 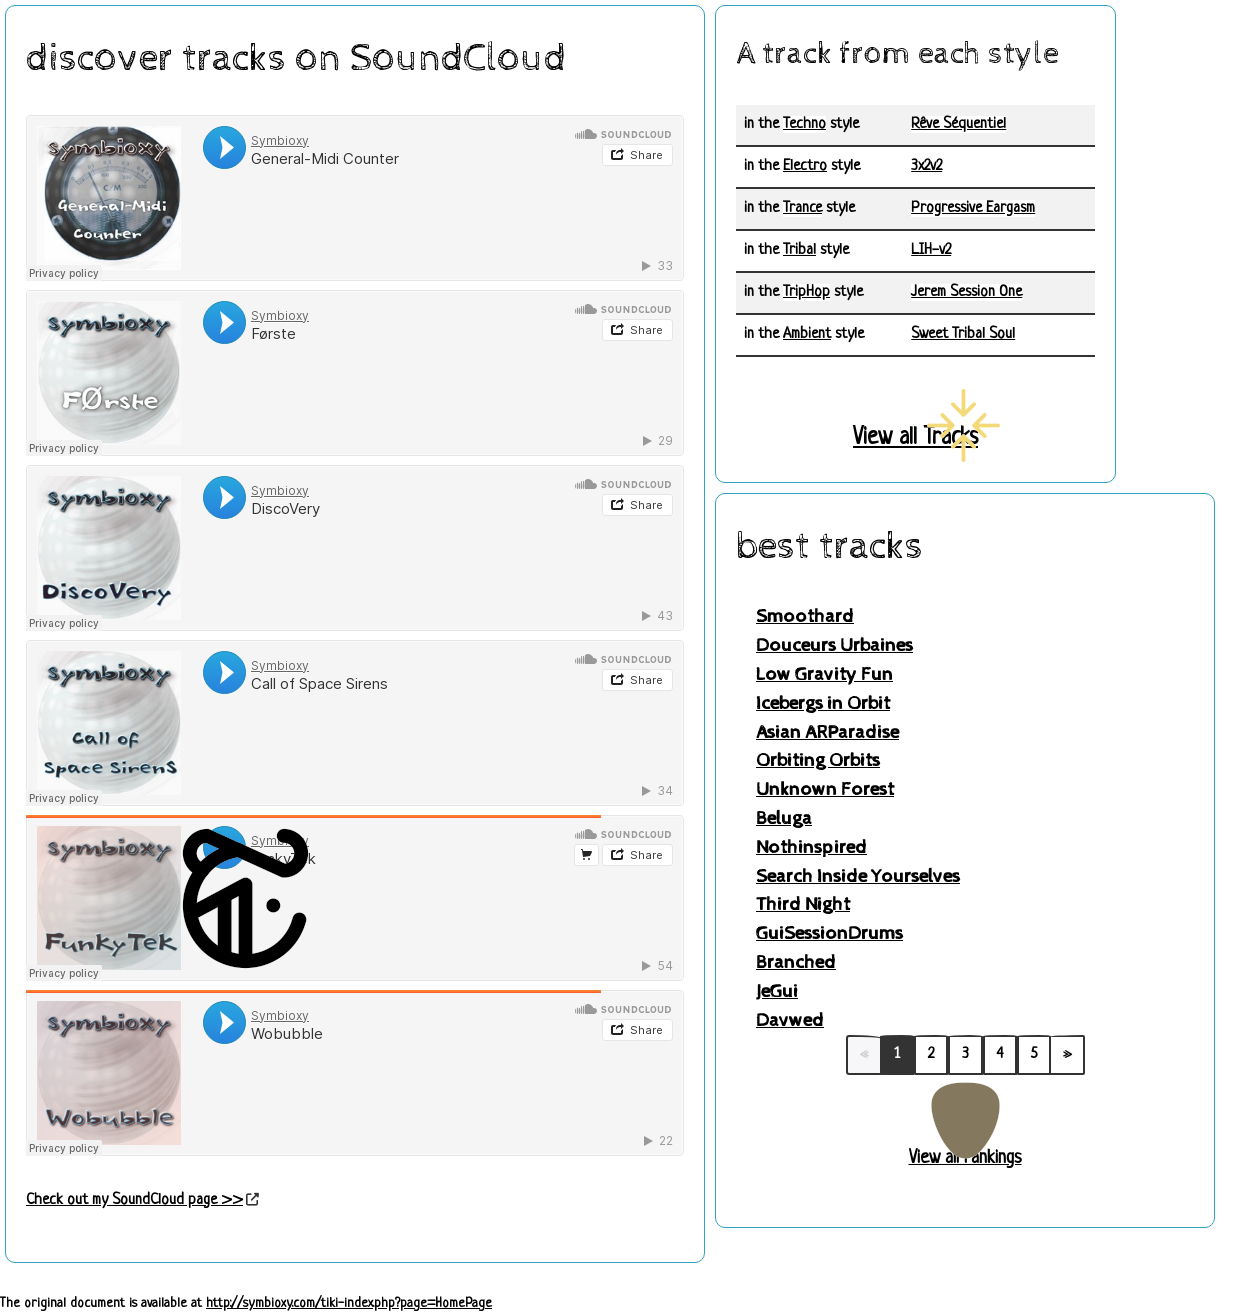 I want to click on collapse or minimize content from all directions, so click(x=963, y=425).